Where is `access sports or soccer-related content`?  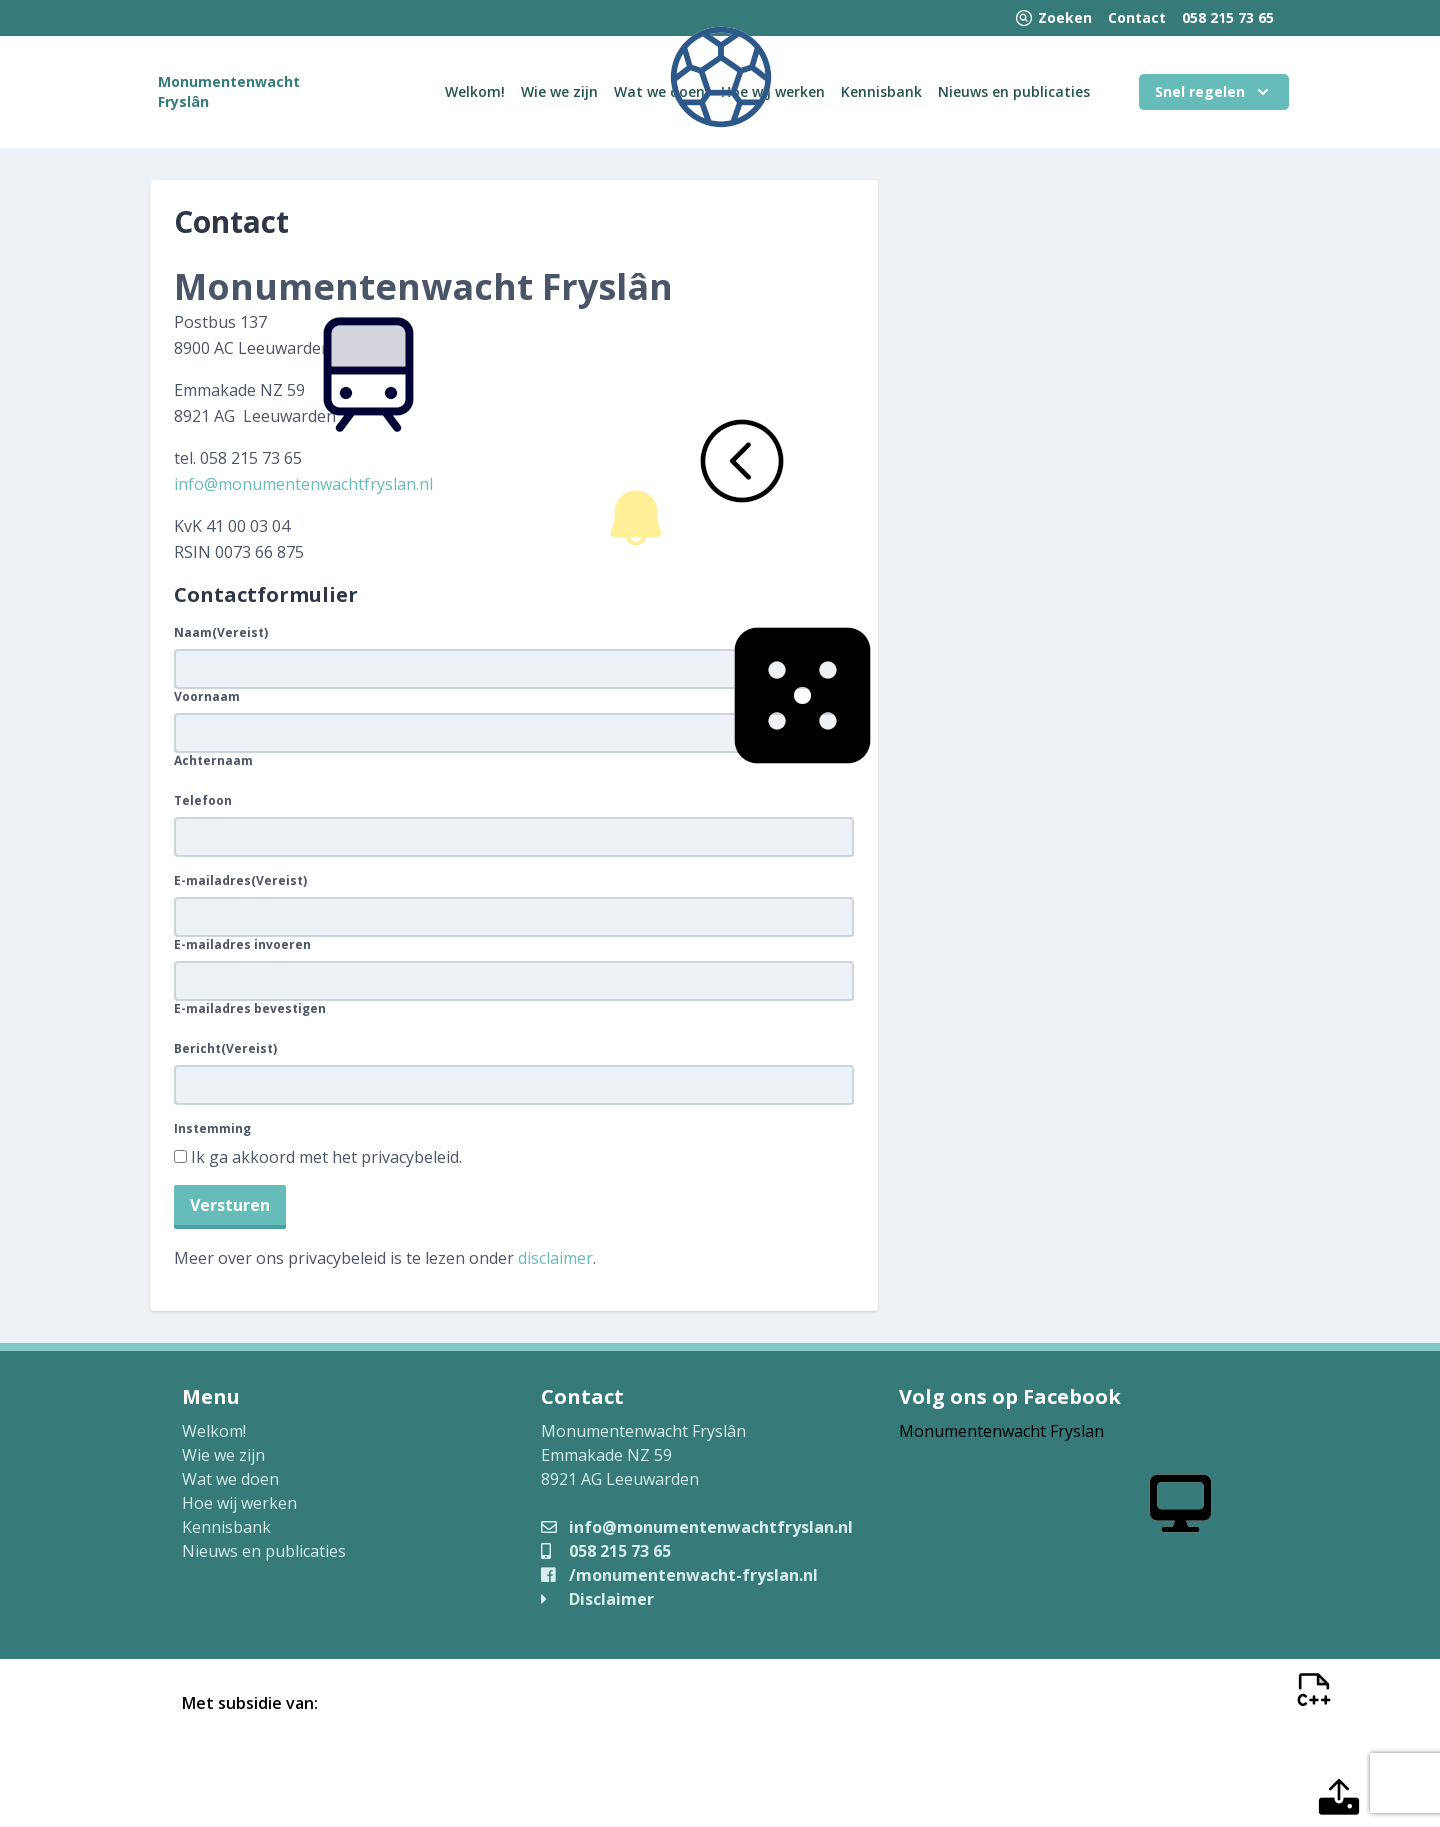
access sports or soccer-related content is located at coordinates (721, 77).